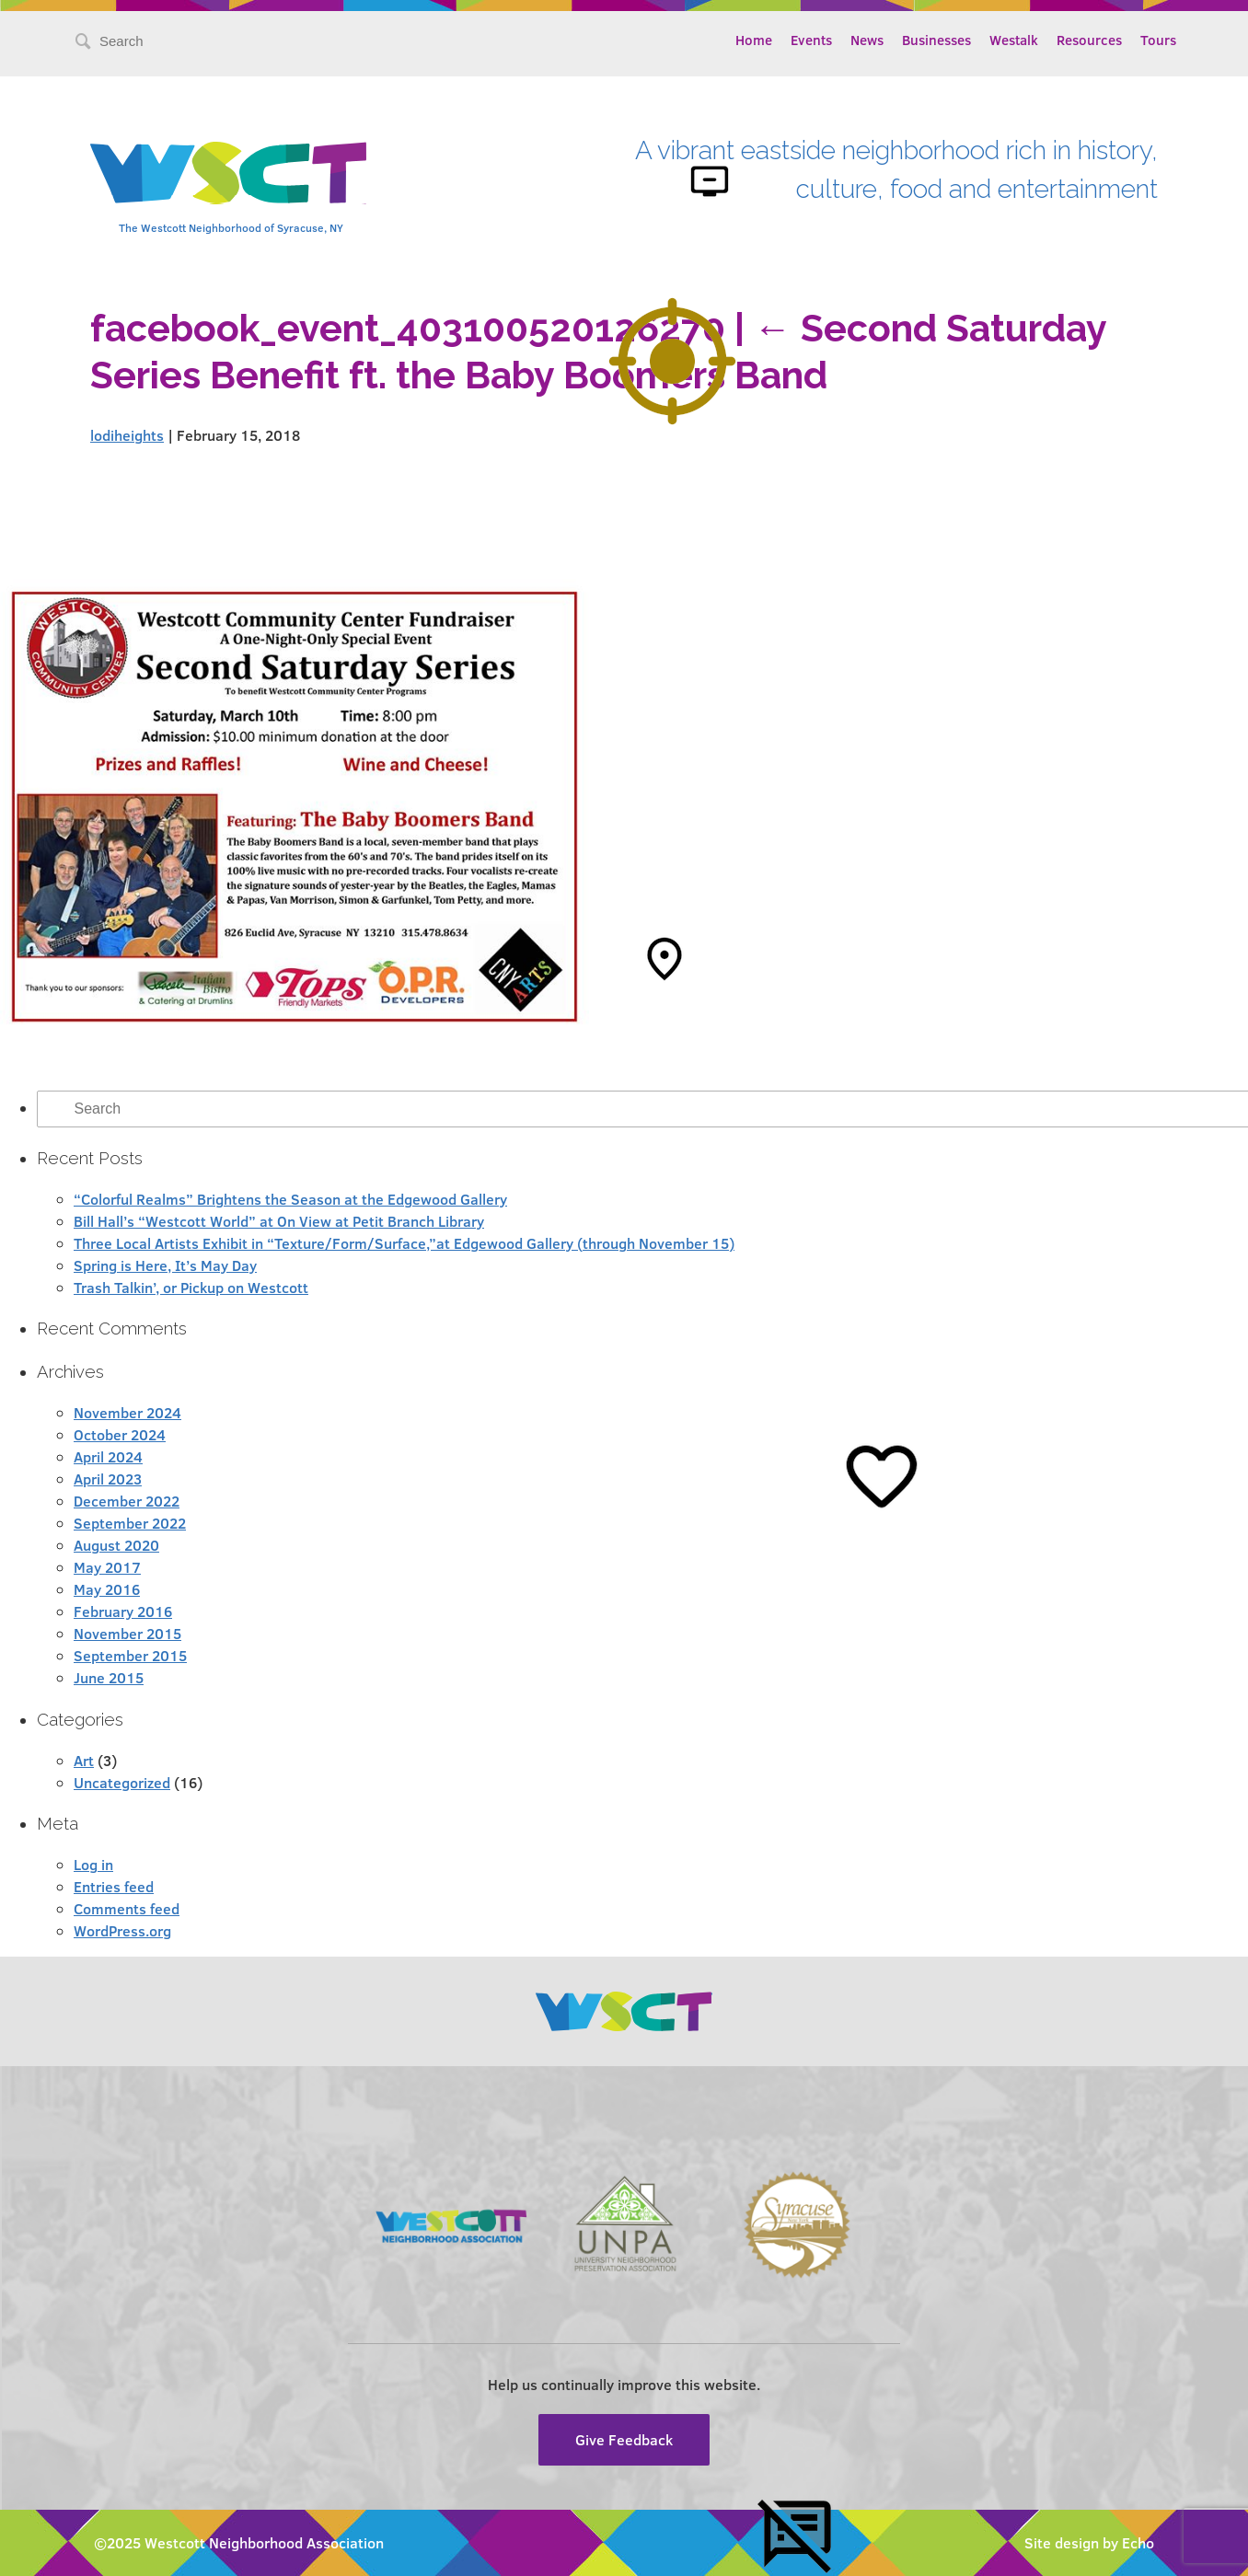  Describe the element at coordinates (710, 181) in the screenshot. I see `remove video from watch queue` at that location.